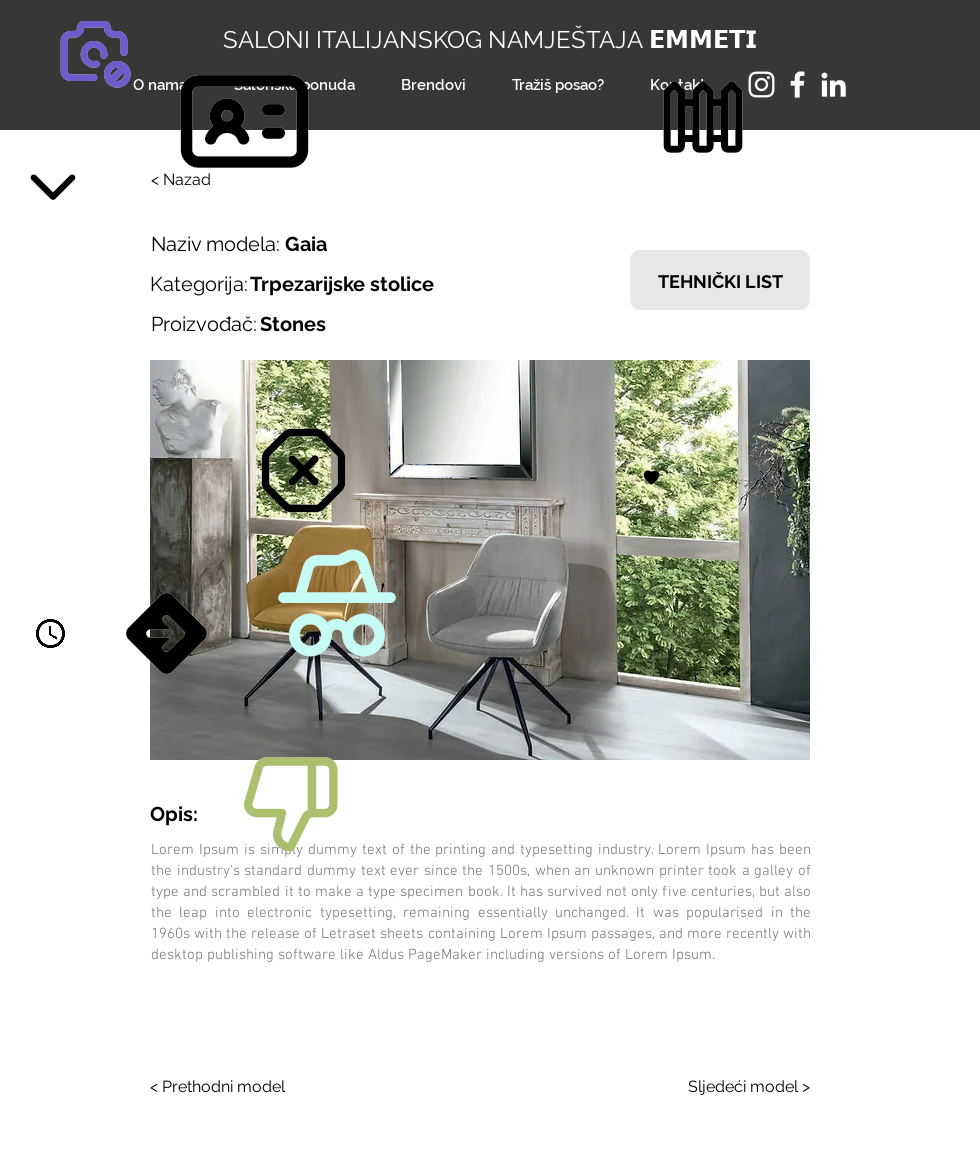 The height and width of the screenshot is (1170, 980). I want to click on enable incognito or private browsing mode, so click(337, 603).